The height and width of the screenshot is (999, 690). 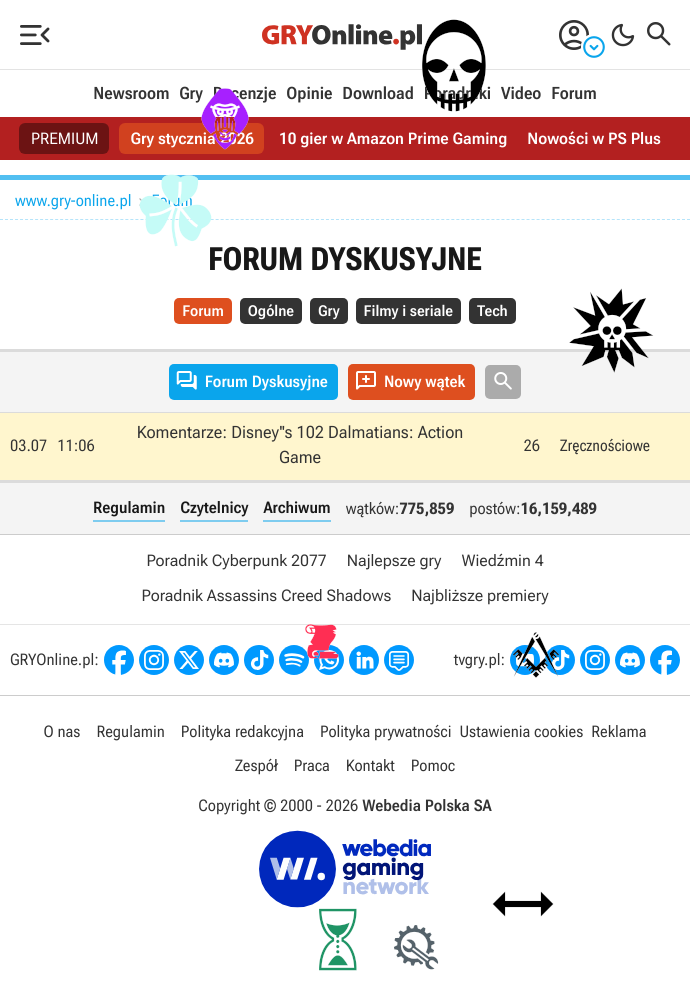 I want to click on indicates a timer or countdown in progress, so click(x=337, y=939).